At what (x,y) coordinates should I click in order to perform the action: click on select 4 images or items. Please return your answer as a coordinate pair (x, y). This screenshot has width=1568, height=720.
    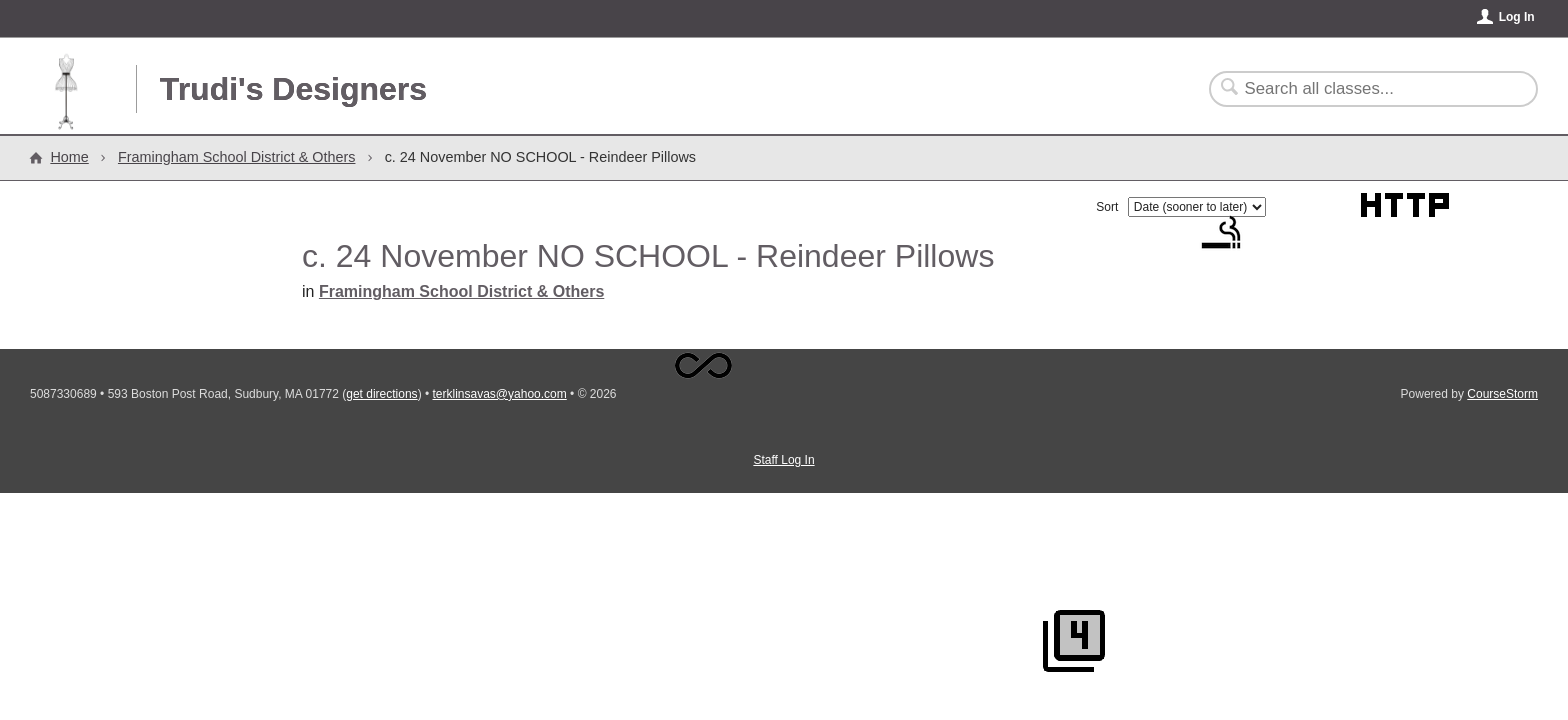
    Looking at the image, I should click on (1074, 641).